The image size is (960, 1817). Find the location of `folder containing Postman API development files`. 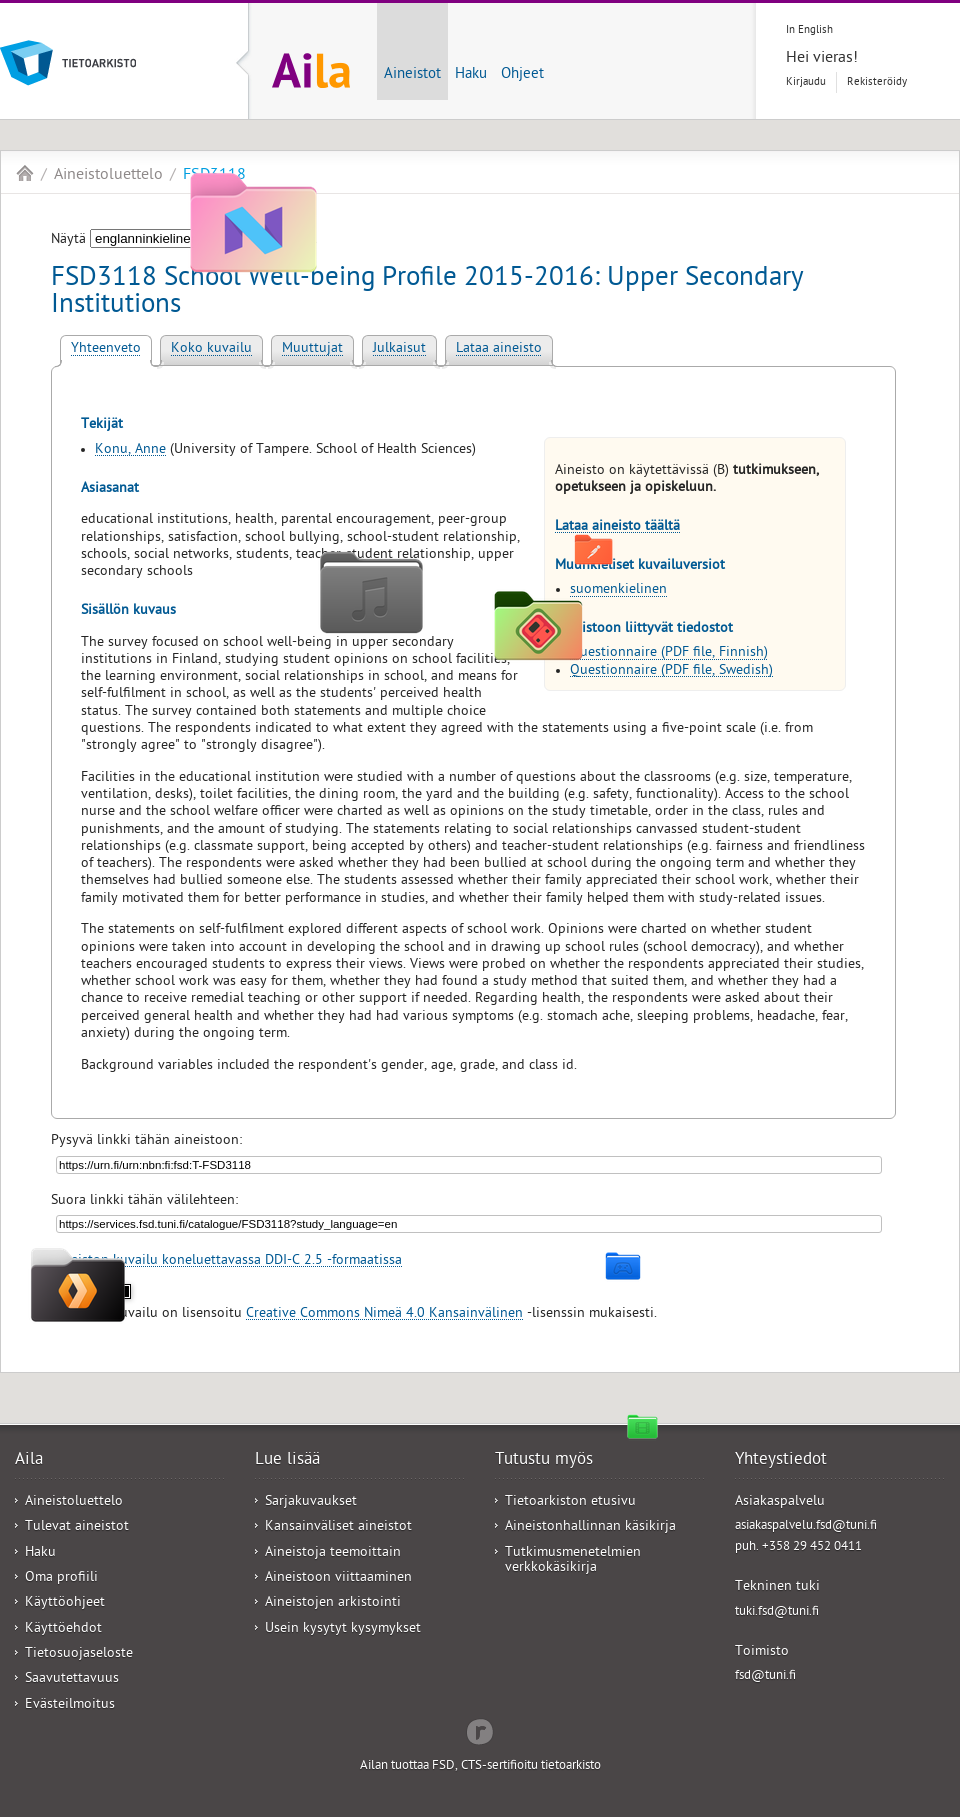

folder containing Postman API development files is located at coordinates (593, 550).